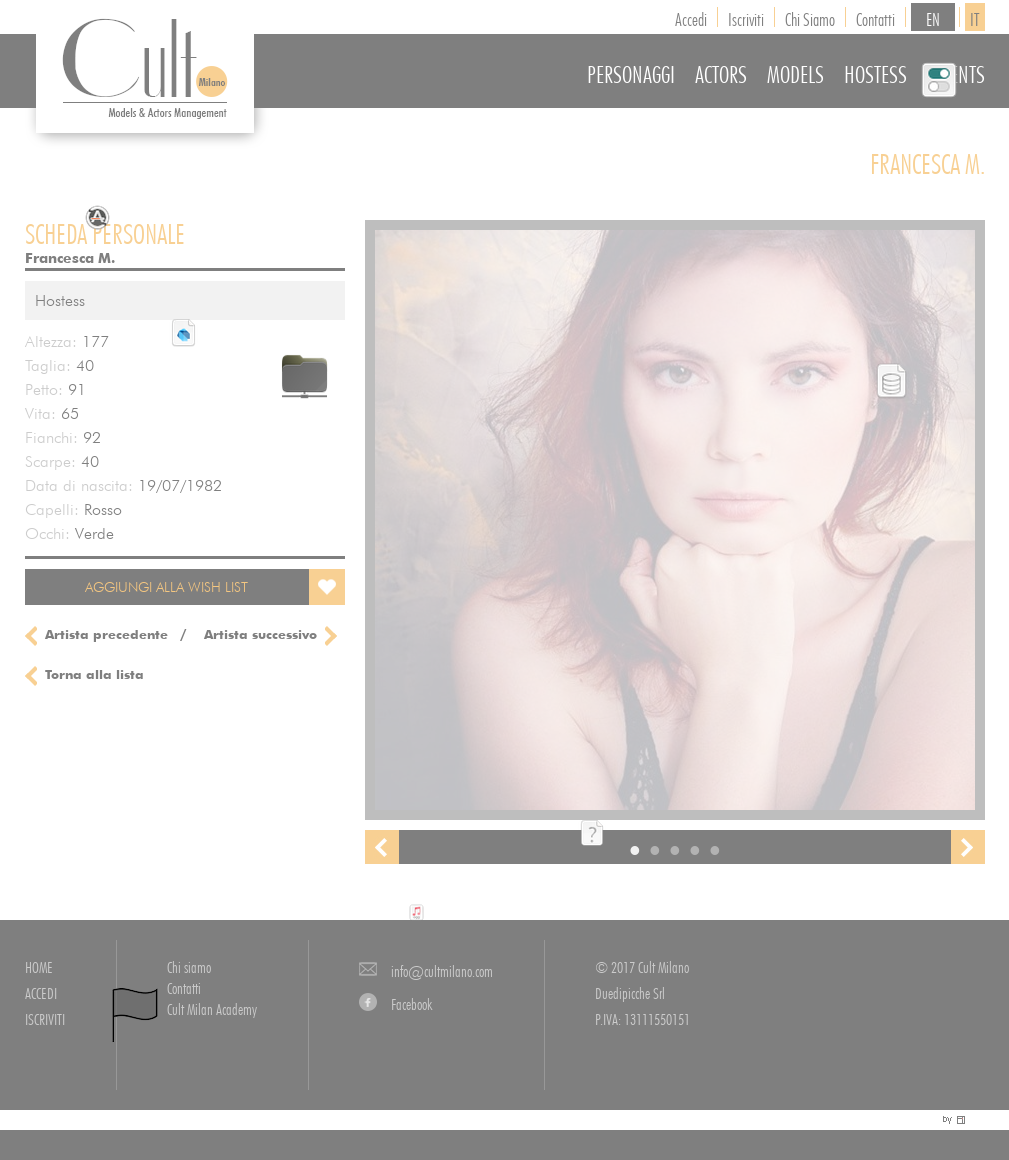 Image resolution: width=1009 pixels, height=1160 pixels. What do you see at coordinates (135, 1015) in the screenshot?
I see `view flagged emails in Mail` at bounding box center [135, 1015].